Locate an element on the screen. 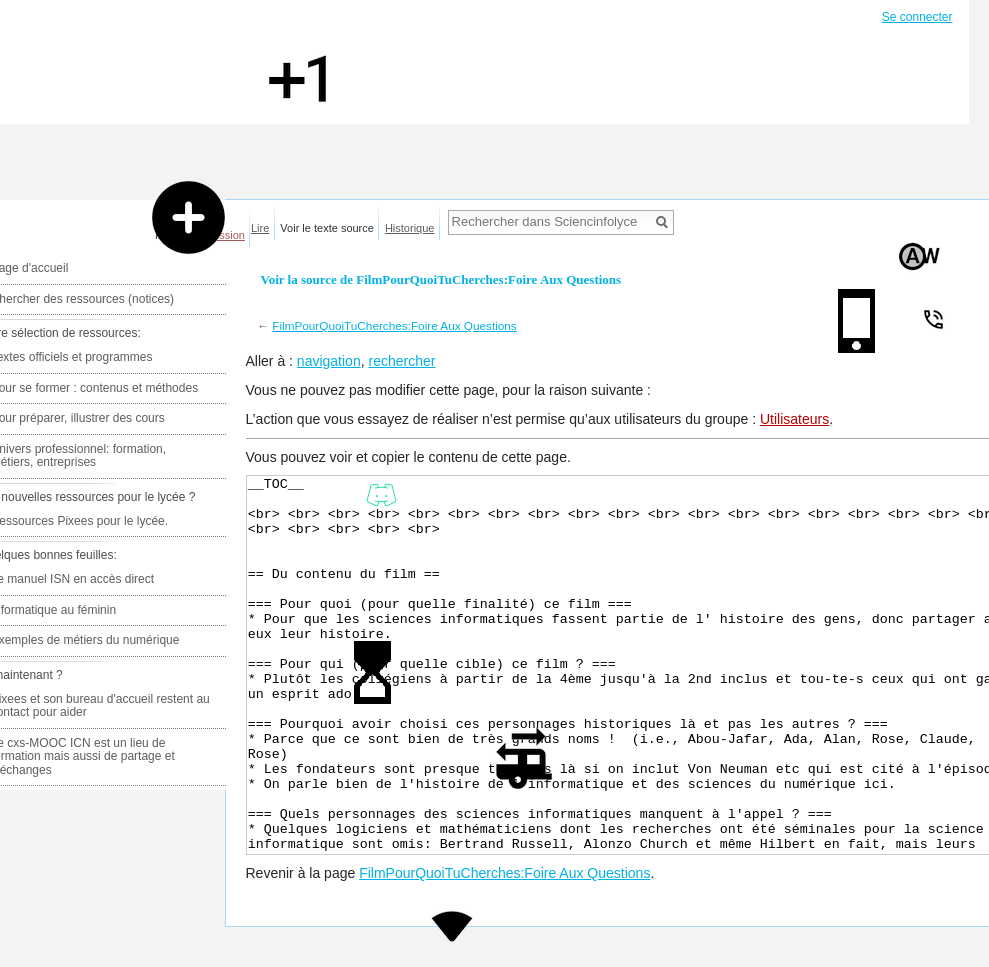 The width and height of the screenshot is (989, 967). increase exposure by one stop is located at coordinates (297, 80).